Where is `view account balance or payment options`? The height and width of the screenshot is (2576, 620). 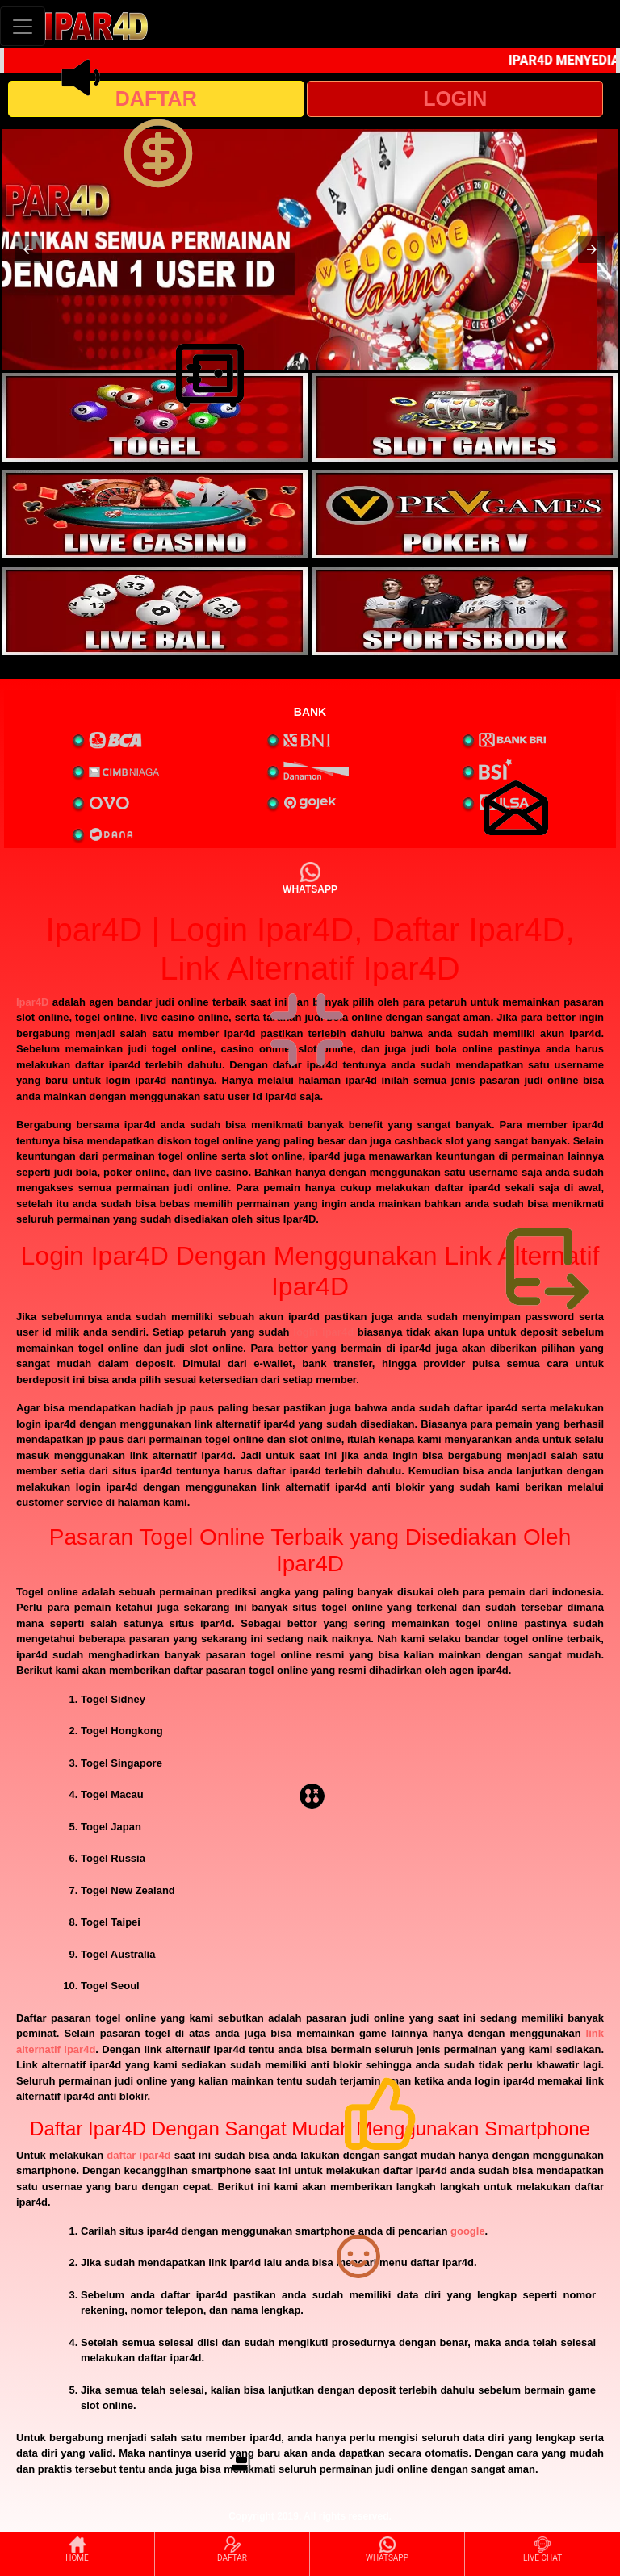 view account balance or payment options is located at coordinates (158, 153).